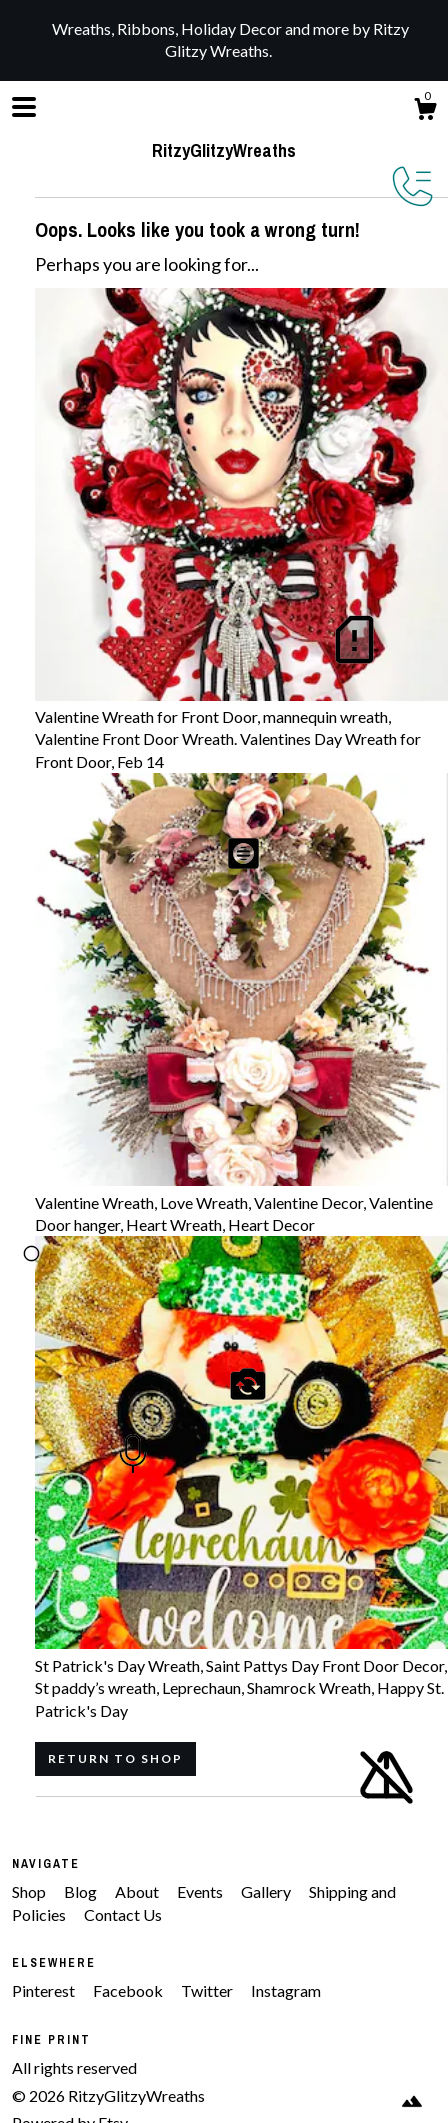 Image resolution: width=448 pixels, height=2123 pixels. What do you see at coordinates (133, 1453) in the screenshot?
I see `tap to start voice input` at bounding box center [133, 1453].